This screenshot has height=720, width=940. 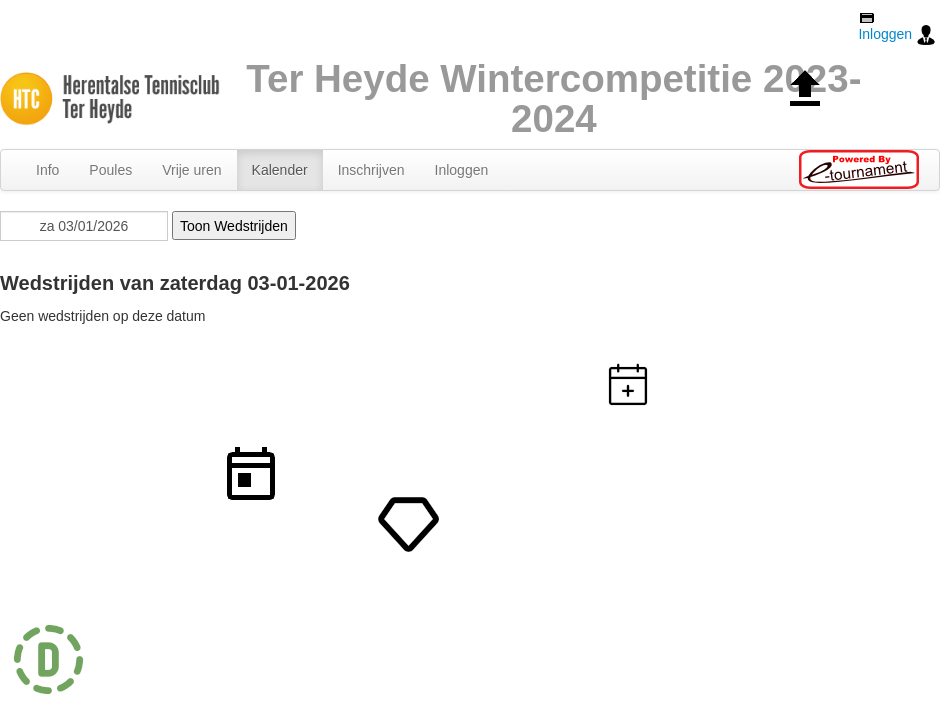 I want to click on add a new calendar event, so click(x=628, y=386).